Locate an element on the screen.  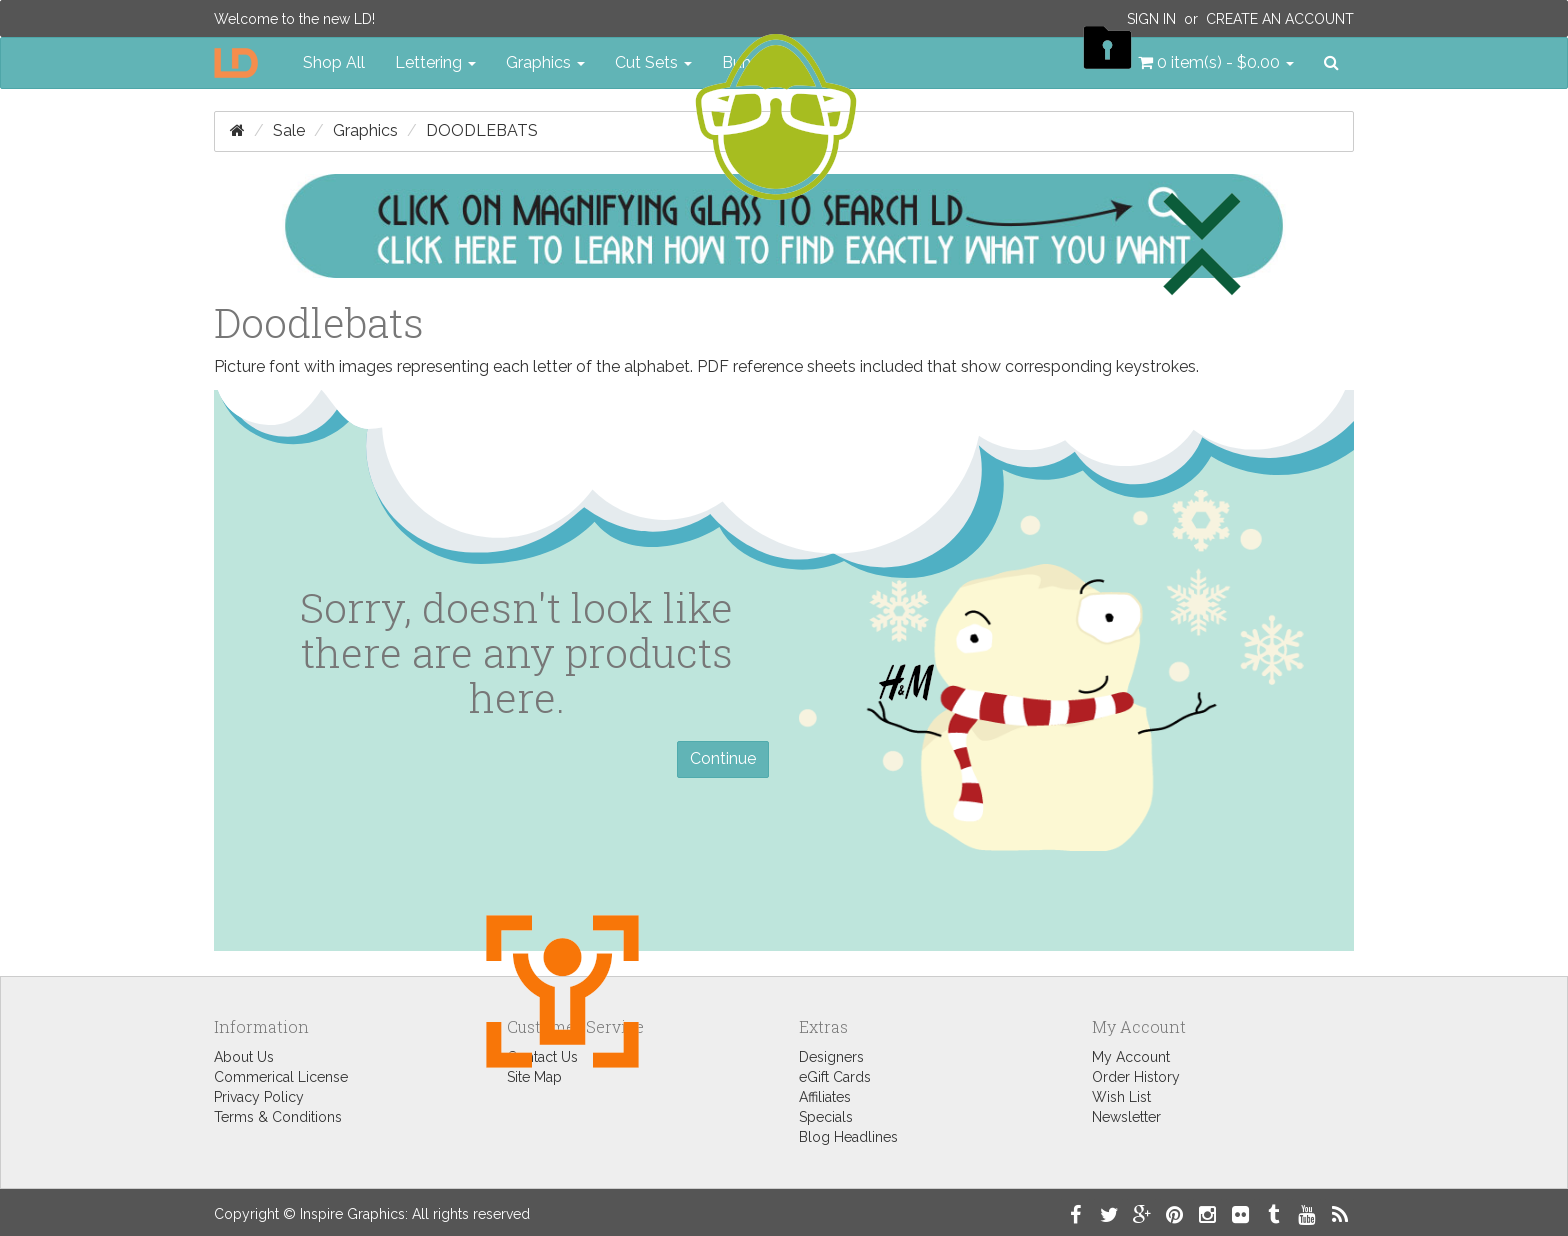
collapse or contract content vertically is located at coordinates (1202, 244).